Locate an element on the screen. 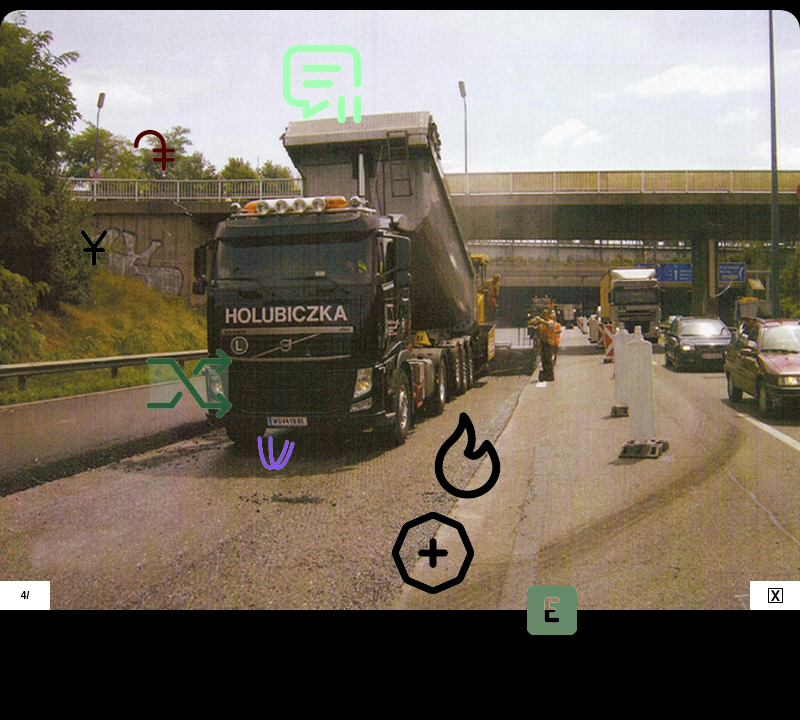  open windy weather app is located at coordinates (276, 453).